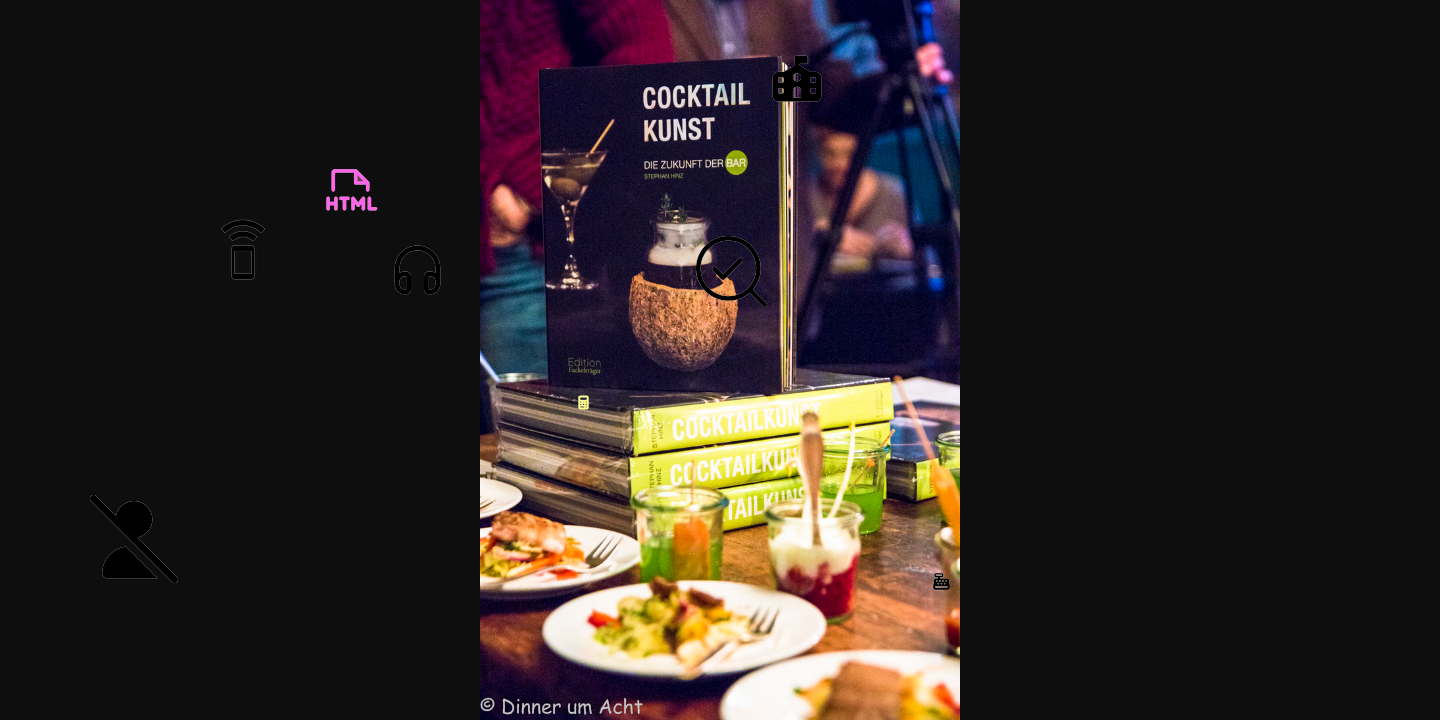 Image resolution: width=1440 pixels, height=720 pixels. What do you see at coordinates (134, 539) in the screenshot?
I see `blocked or banned user` at bounding box center [134, 539].